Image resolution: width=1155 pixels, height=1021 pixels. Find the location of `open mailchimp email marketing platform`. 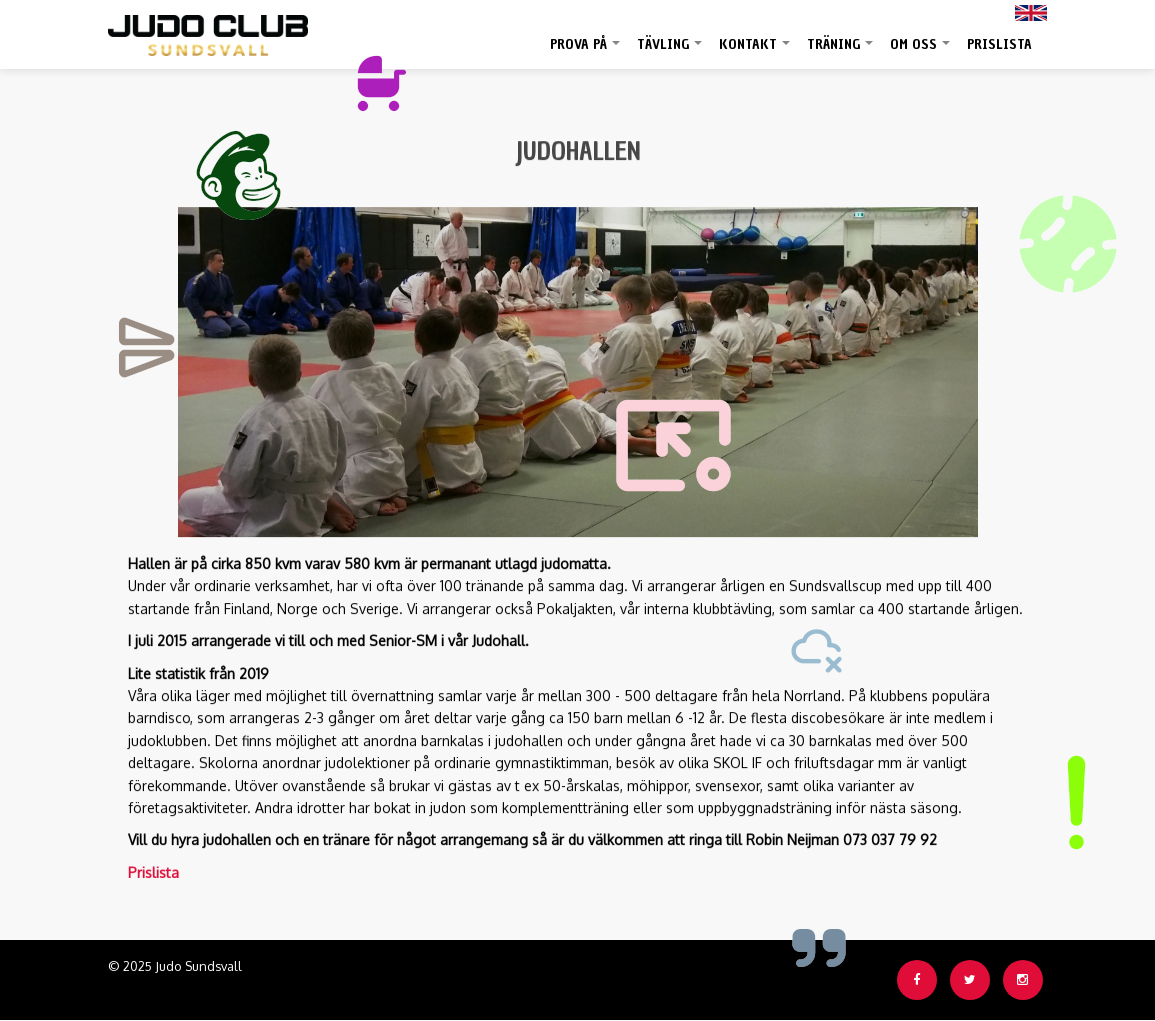

open mailchimp email marketing platform is located at coordinates (238, 175).